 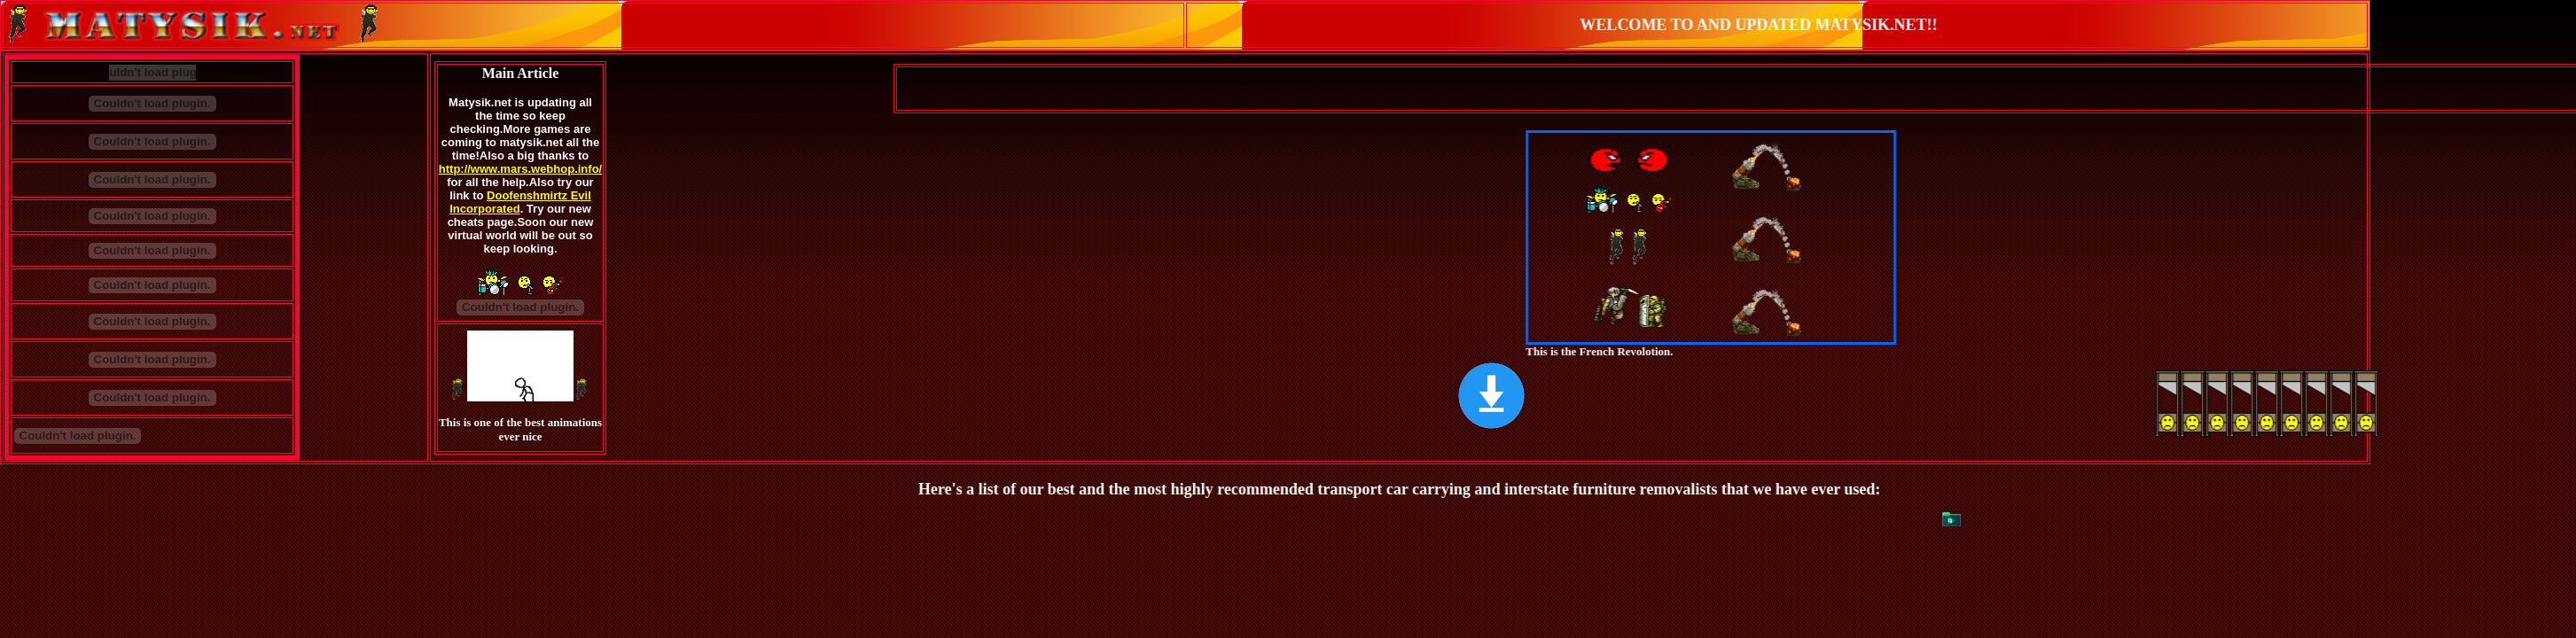 I want to click on folder containing Google Play Games PC app files, so click(x=1951, y=519).